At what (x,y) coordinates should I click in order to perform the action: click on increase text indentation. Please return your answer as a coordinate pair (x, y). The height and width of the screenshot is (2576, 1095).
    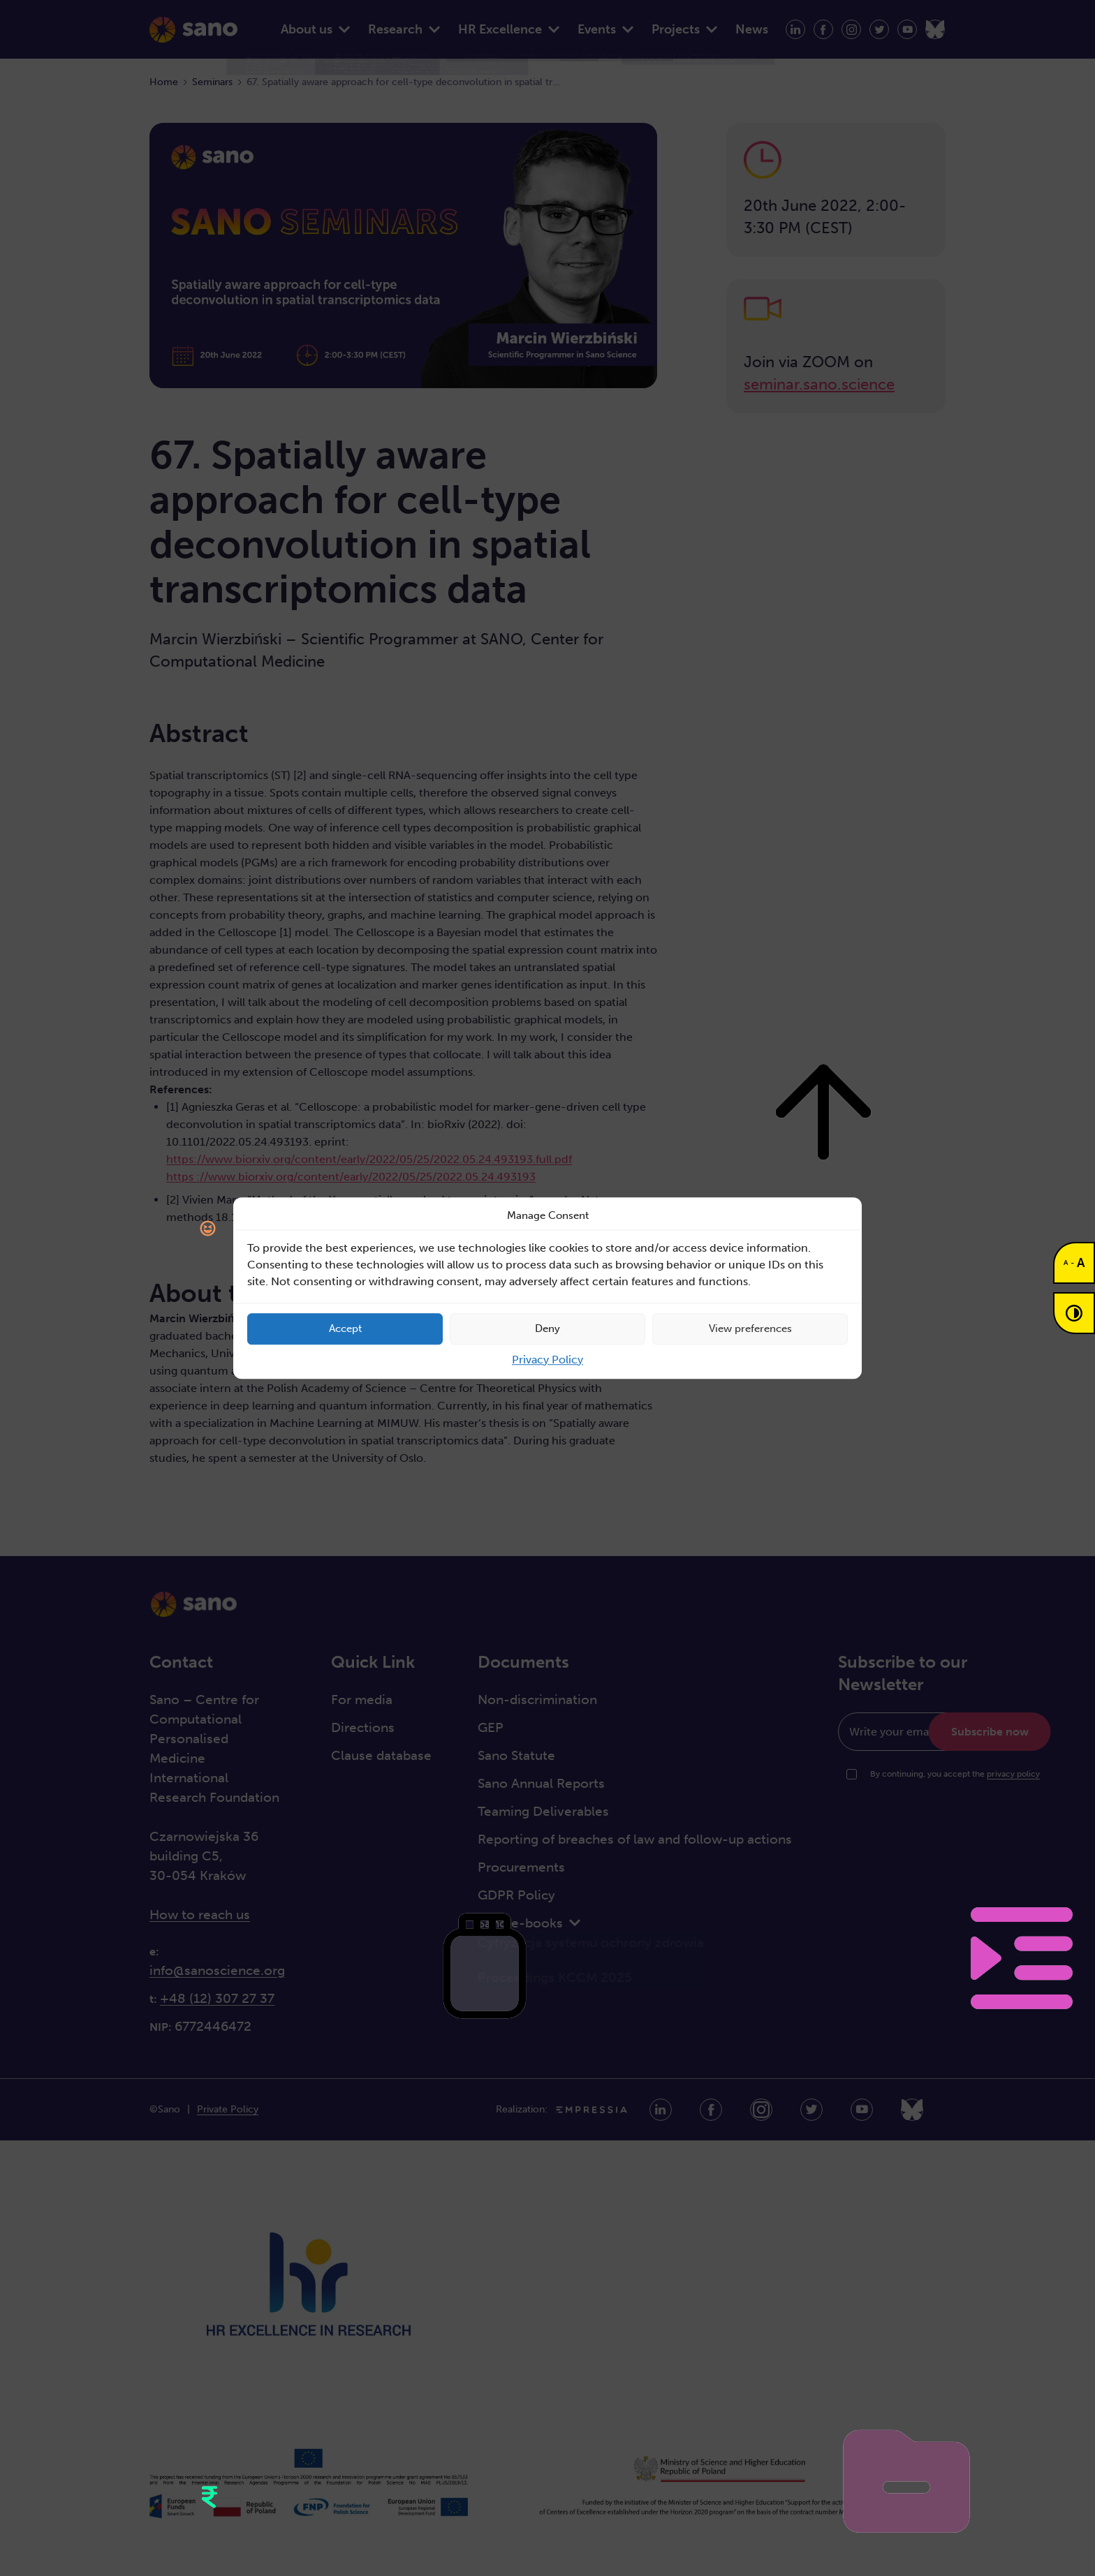
    Looking at the image, I should click on (1022, 1958).